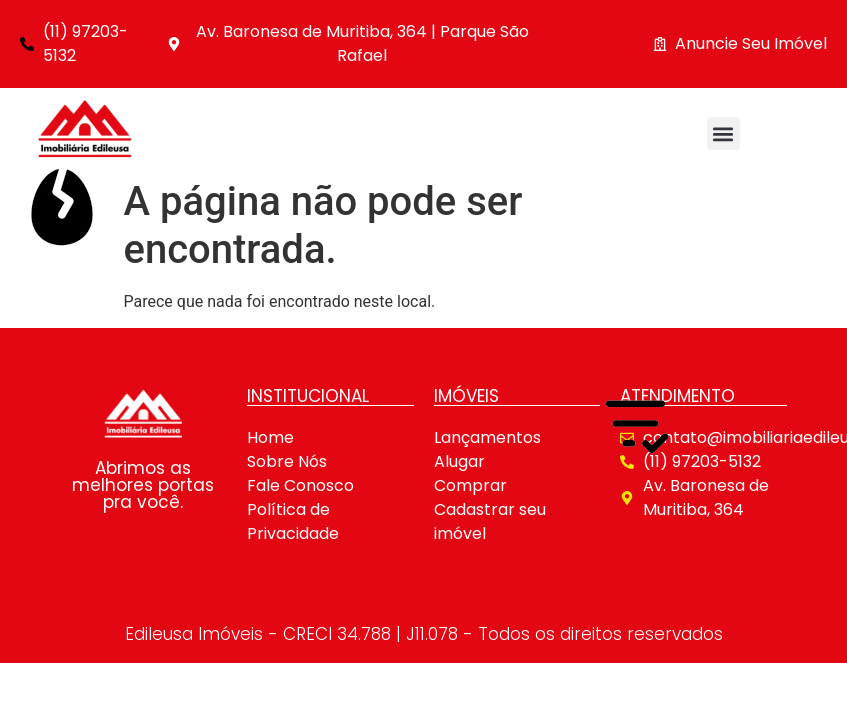 This screenshot has height=720, width=847. Describe the element at coordinates (635, 423) in the screenshot. I see `filter applied successfully` at that location.